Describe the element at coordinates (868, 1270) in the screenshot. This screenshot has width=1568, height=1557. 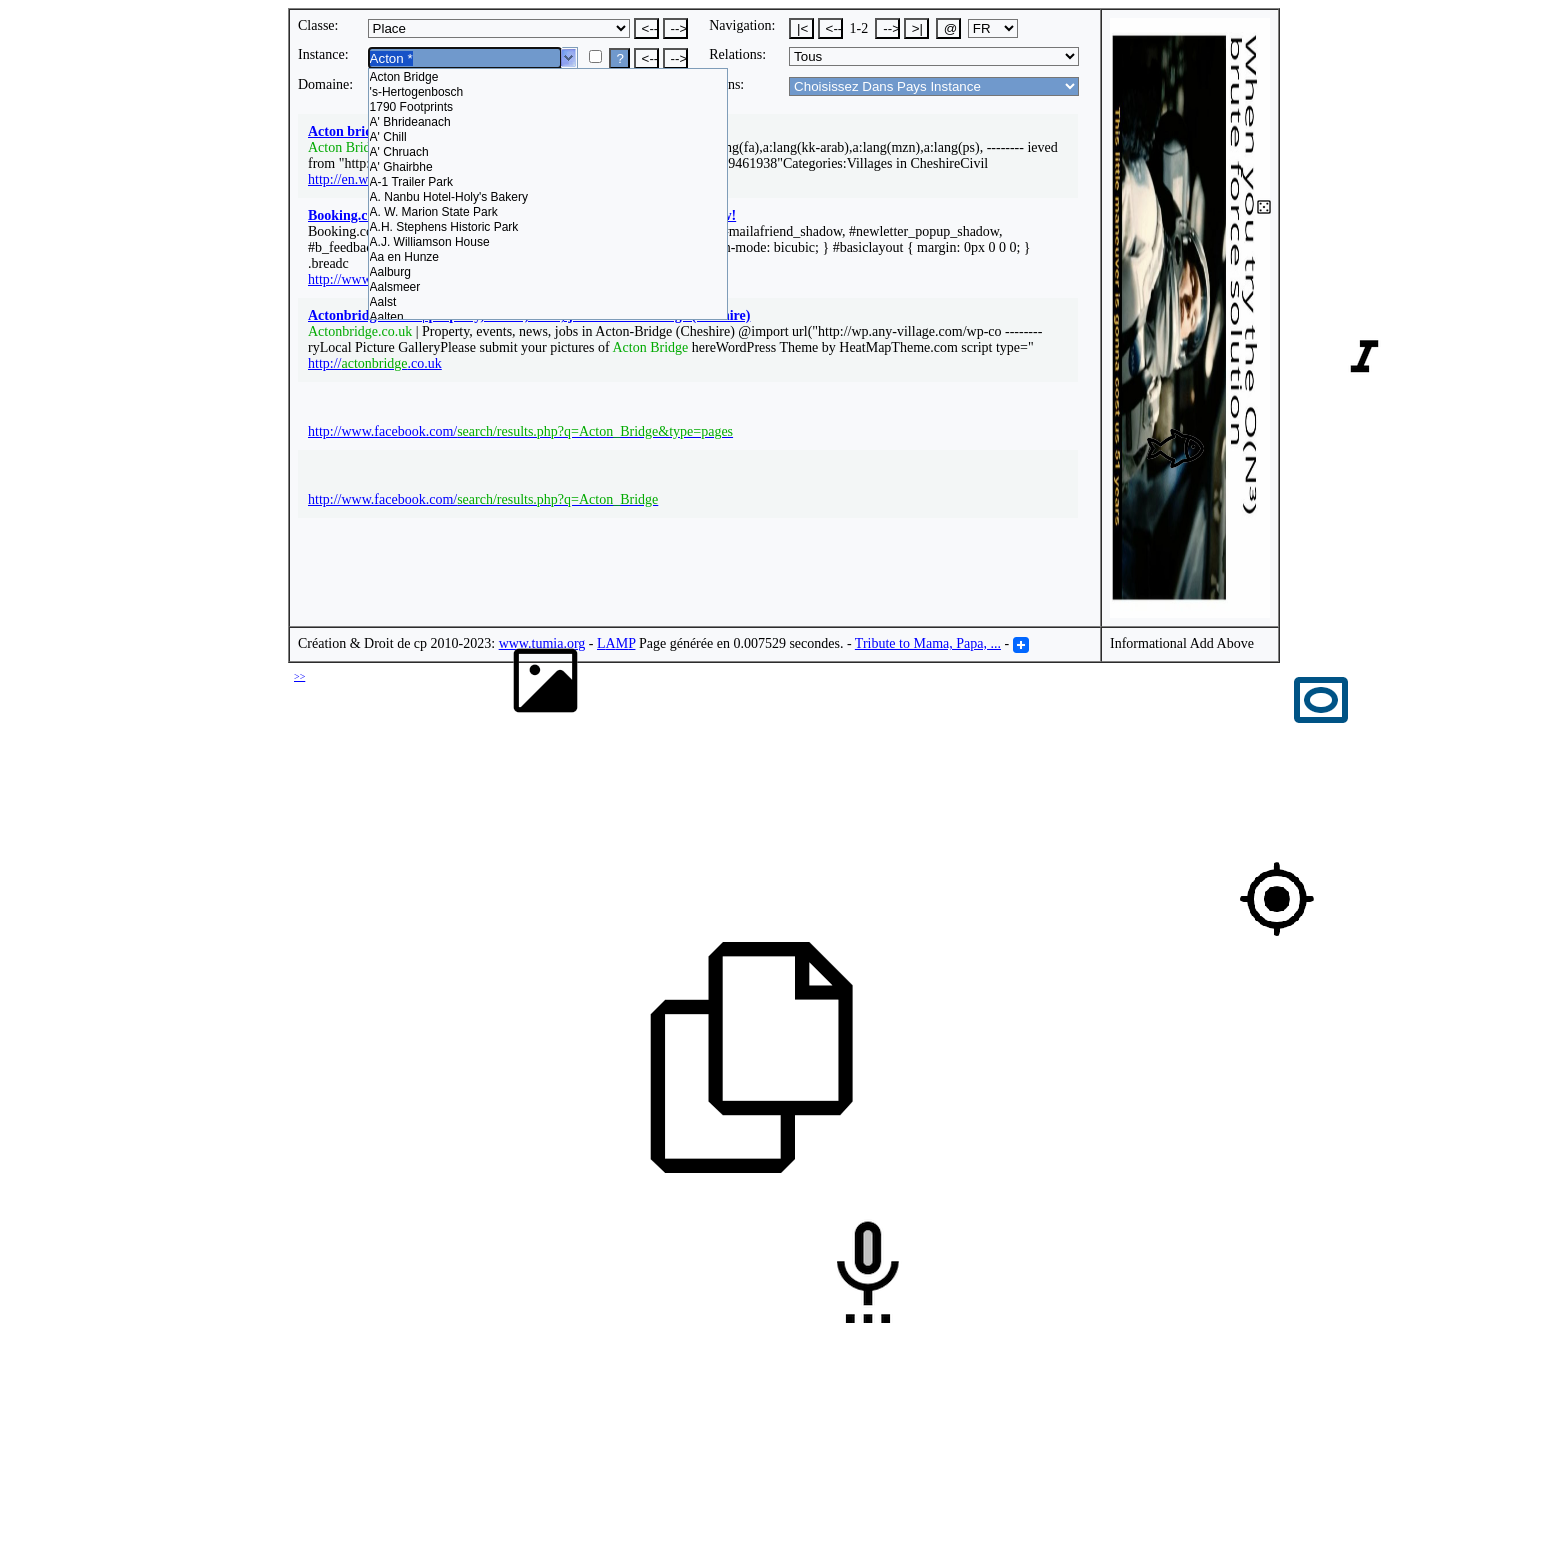
I see `access voice input settings` at that location.